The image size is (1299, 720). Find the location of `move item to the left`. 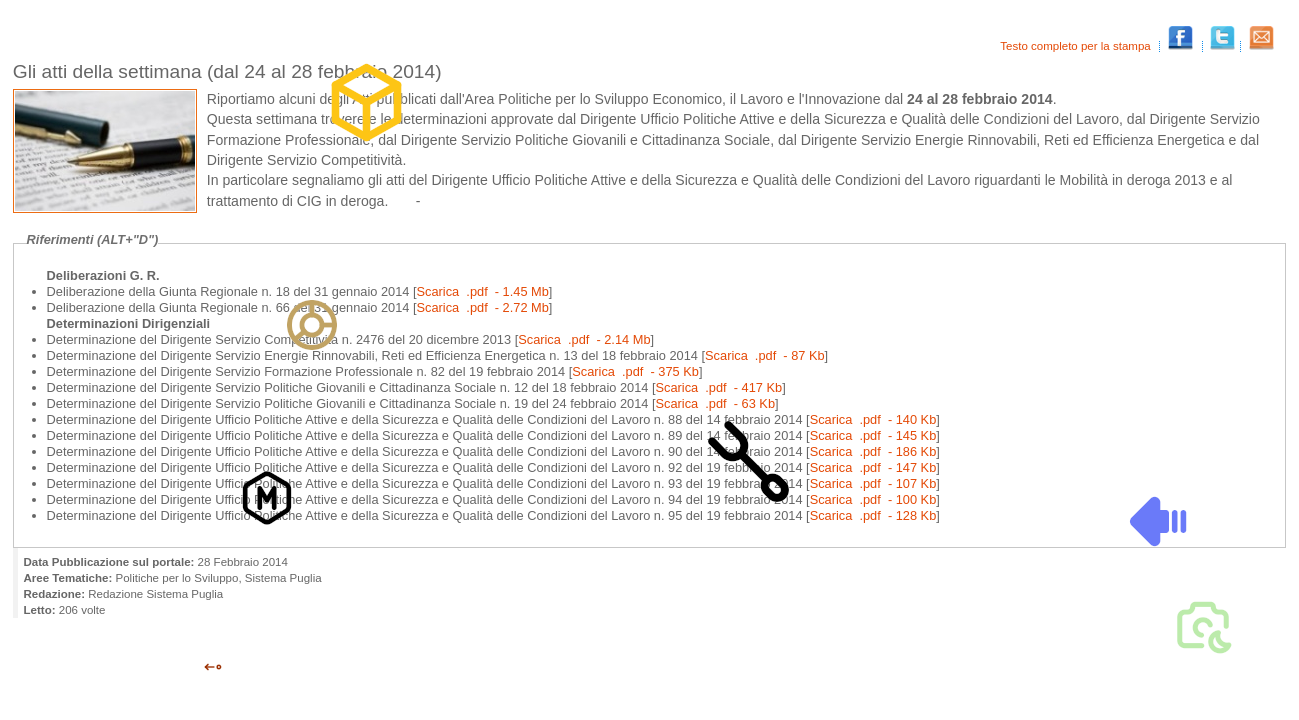

move item to the left is located at coordinates (213, 667).